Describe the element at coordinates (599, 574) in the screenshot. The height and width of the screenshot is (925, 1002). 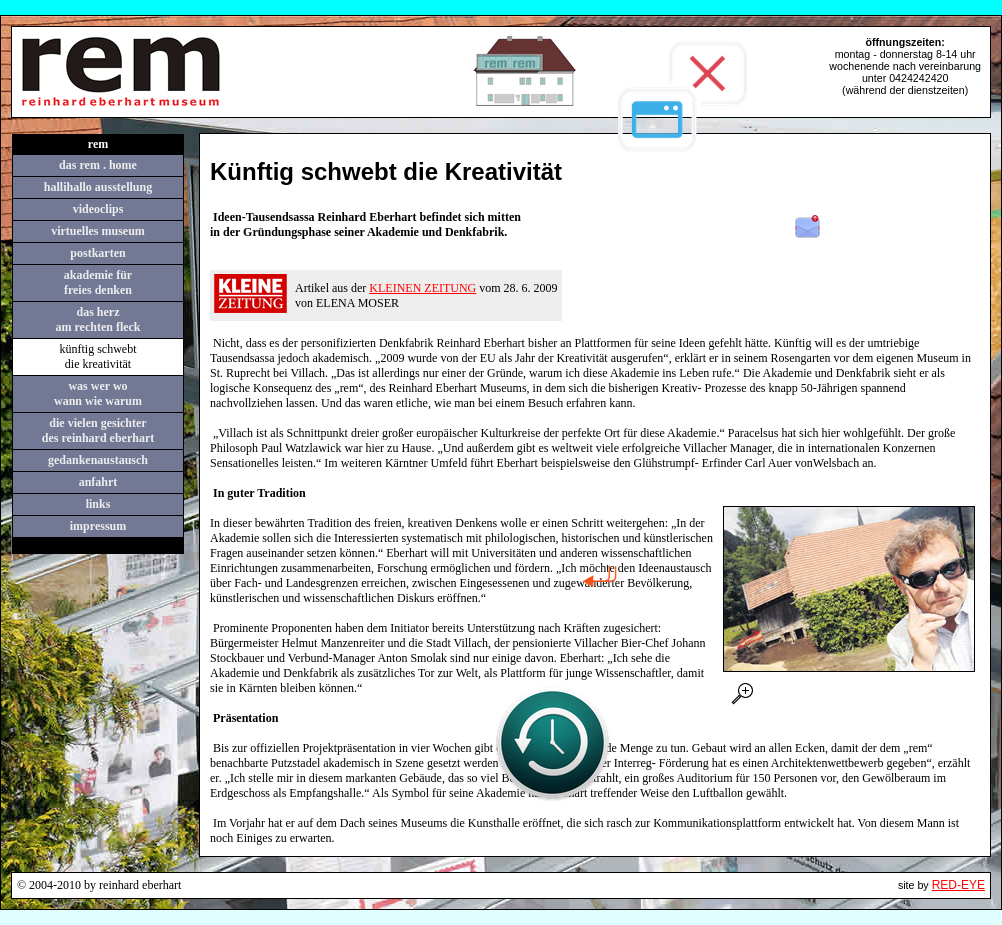
I see `reply all to an email message` at that location.